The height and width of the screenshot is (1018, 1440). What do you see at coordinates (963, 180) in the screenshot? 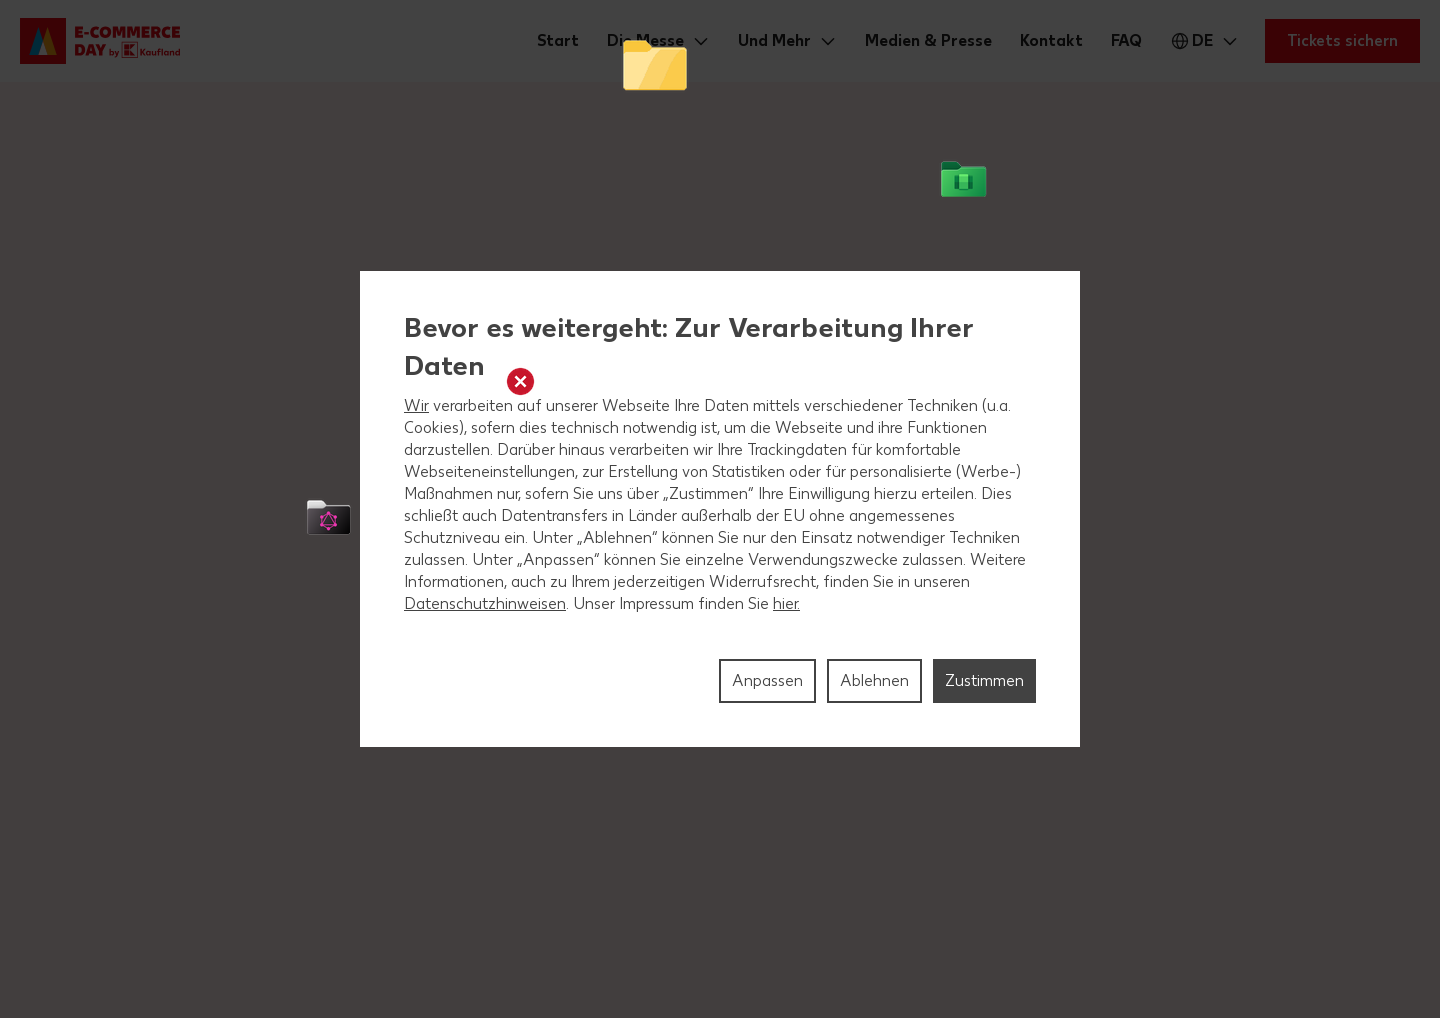
I see `open windows subsystem for android files` at bounding box center [963, 180].